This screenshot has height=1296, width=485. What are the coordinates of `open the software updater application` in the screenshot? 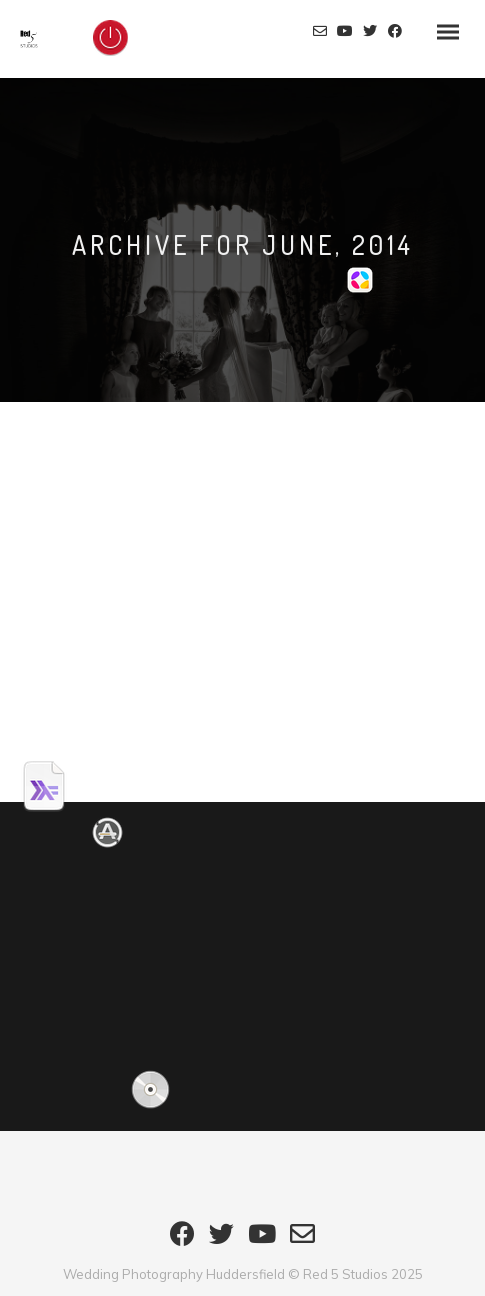 It's located at (107, 832).